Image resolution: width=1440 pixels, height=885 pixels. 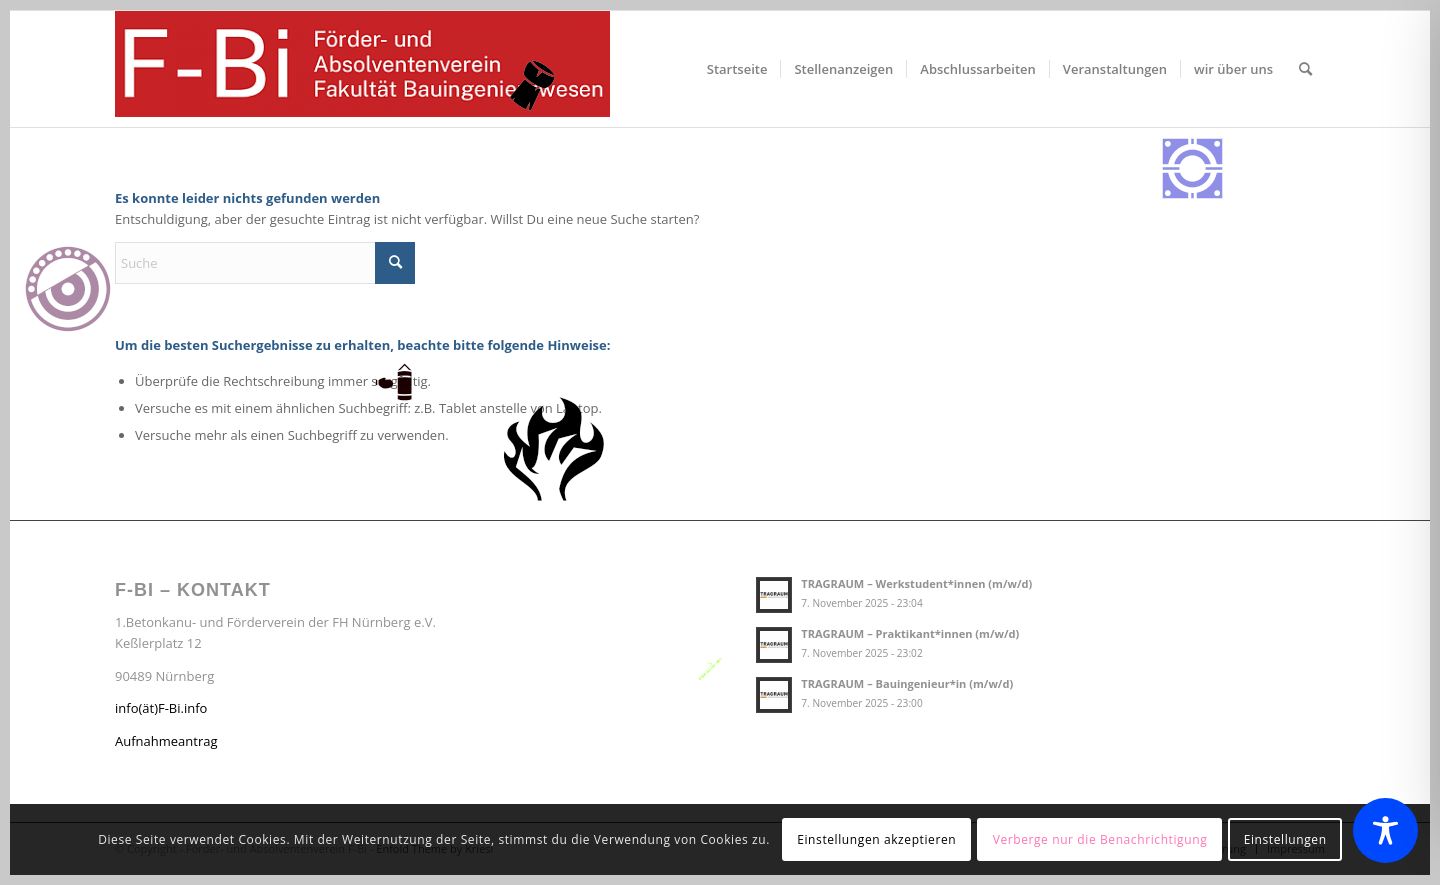 I want to click on access boxing or combat training features, so click(x=394, y=382).